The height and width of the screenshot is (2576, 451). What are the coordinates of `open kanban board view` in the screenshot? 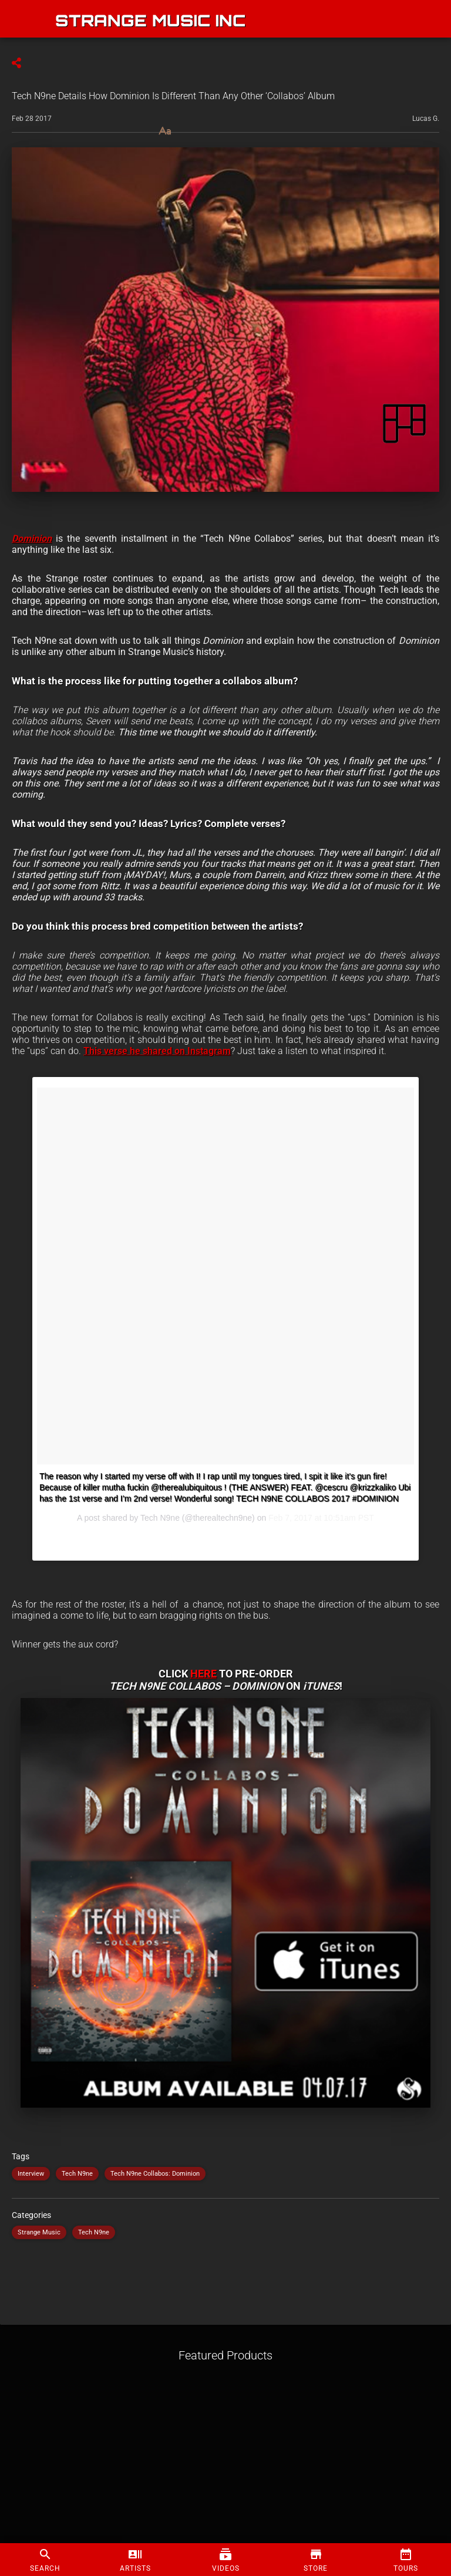 It's located at (404, 421).